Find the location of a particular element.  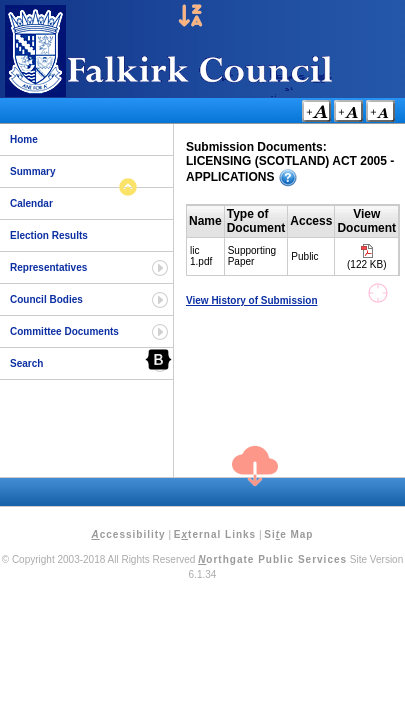

scroll to top of page is located at coordinates (128, 187).